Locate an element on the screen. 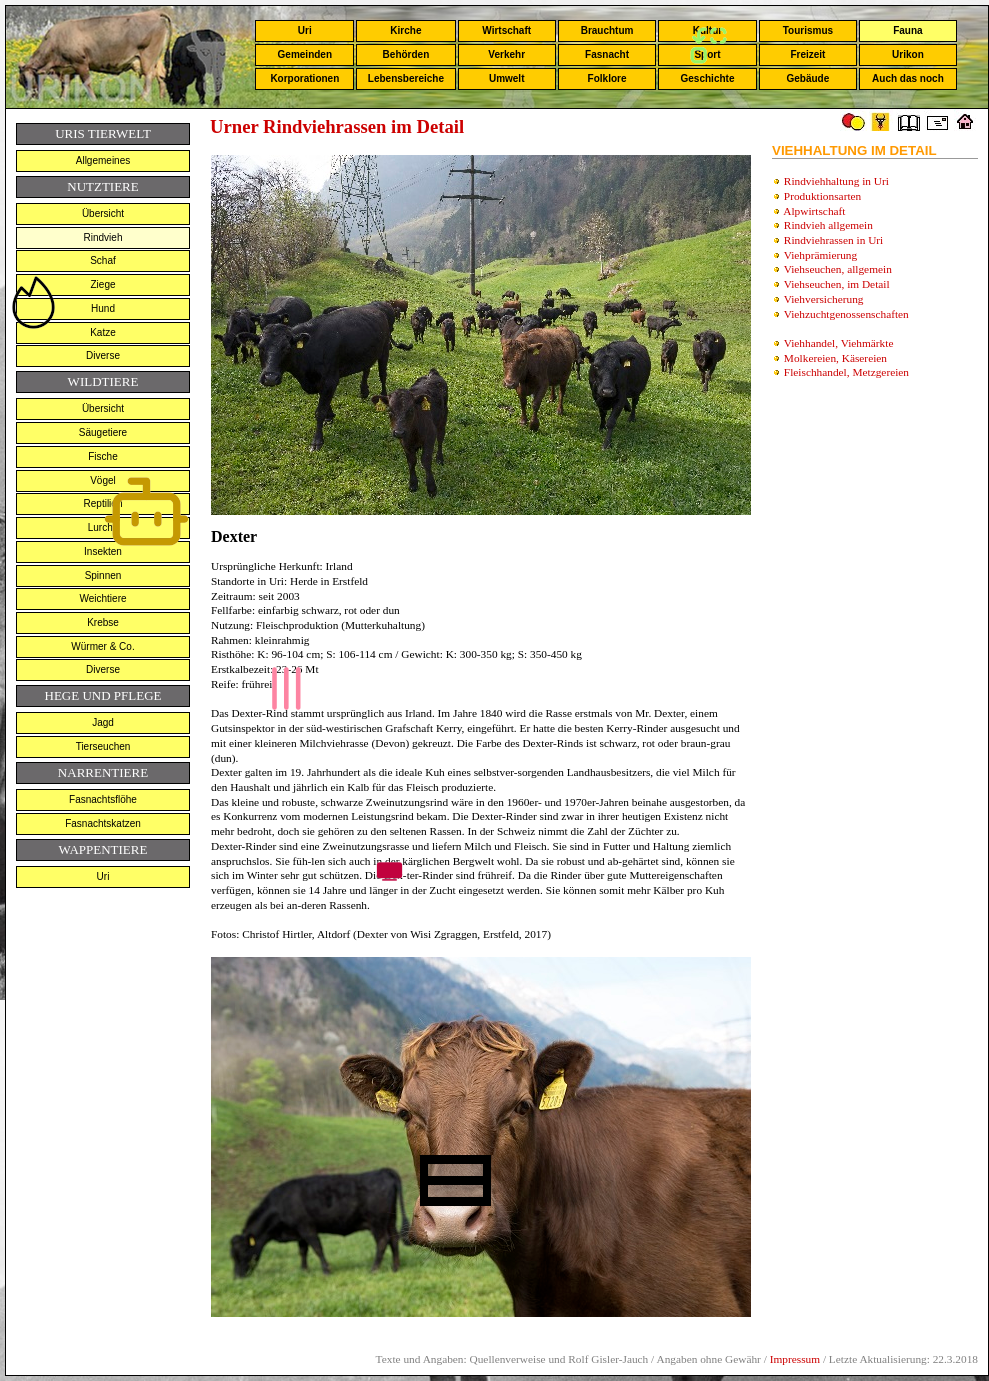 The width and height of the screenshot is (989, 1381). indicates trending or popular content is located at coordinates (33, 303).